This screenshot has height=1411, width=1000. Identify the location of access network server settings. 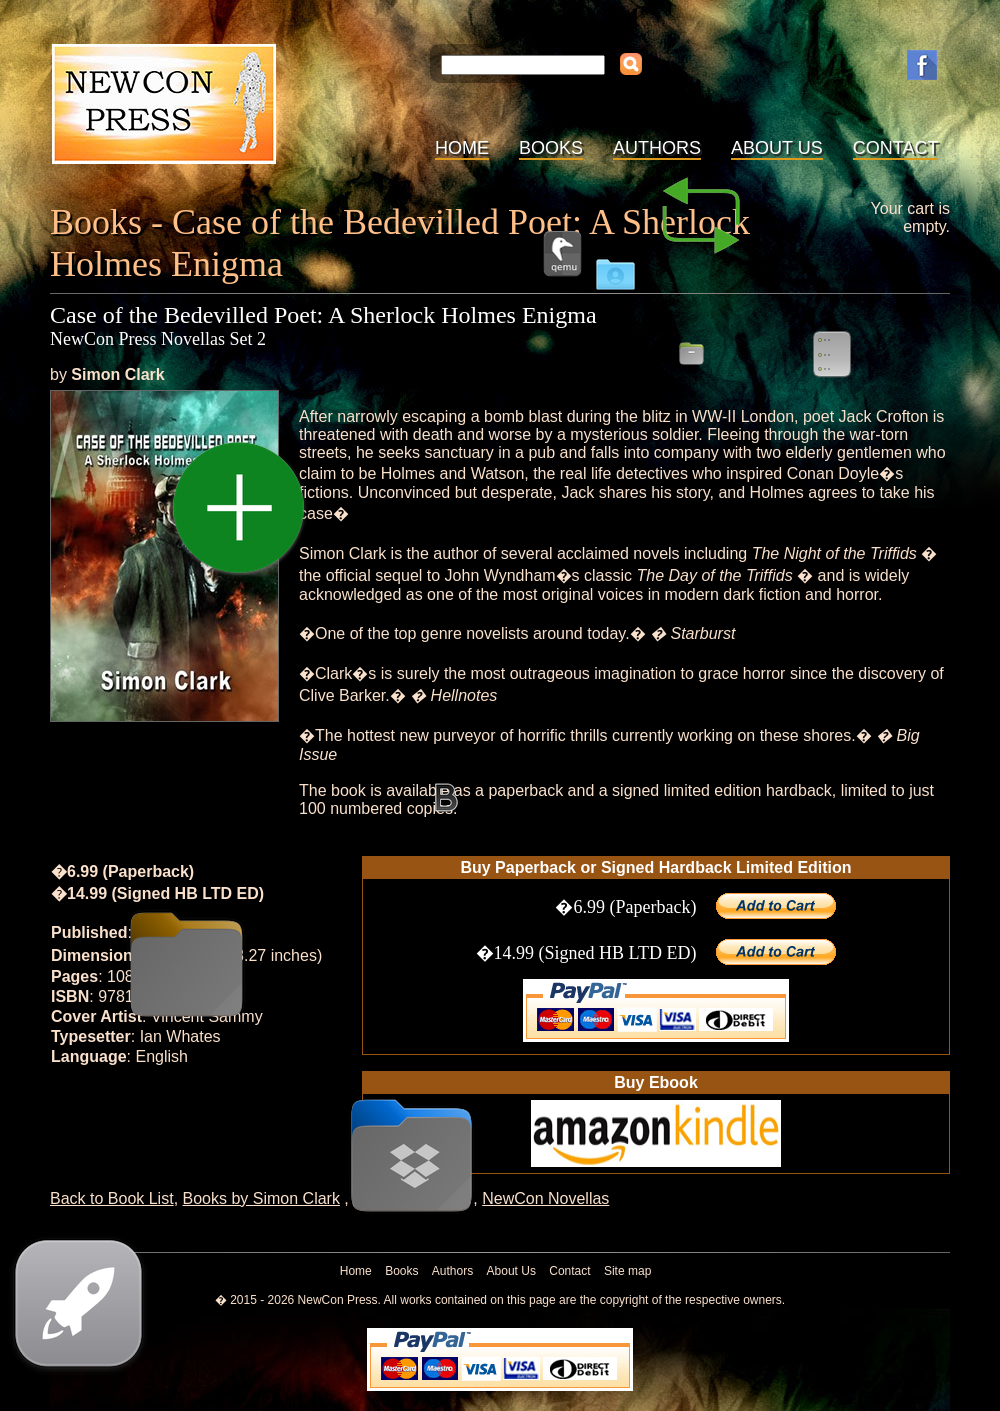
(832, 354).